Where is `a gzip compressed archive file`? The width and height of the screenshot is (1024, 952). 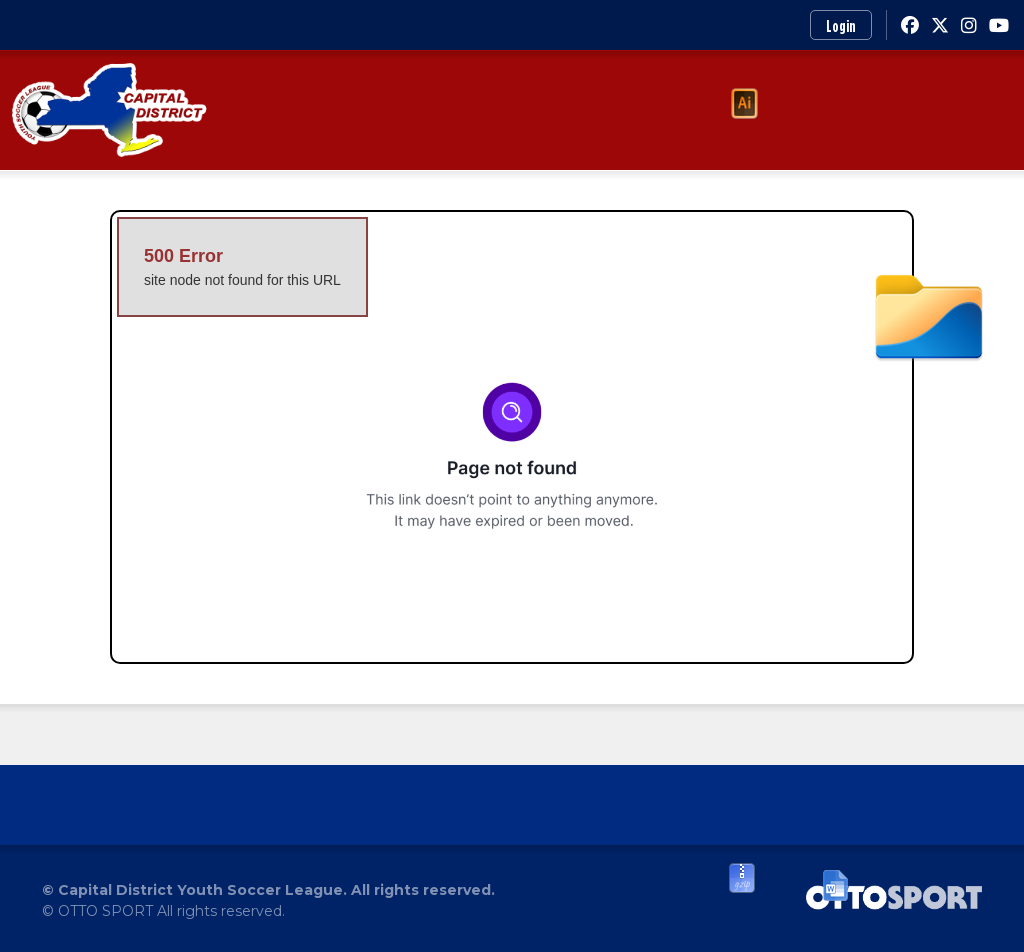
a gzip compressed archive file is located at coordinates (742, 878).